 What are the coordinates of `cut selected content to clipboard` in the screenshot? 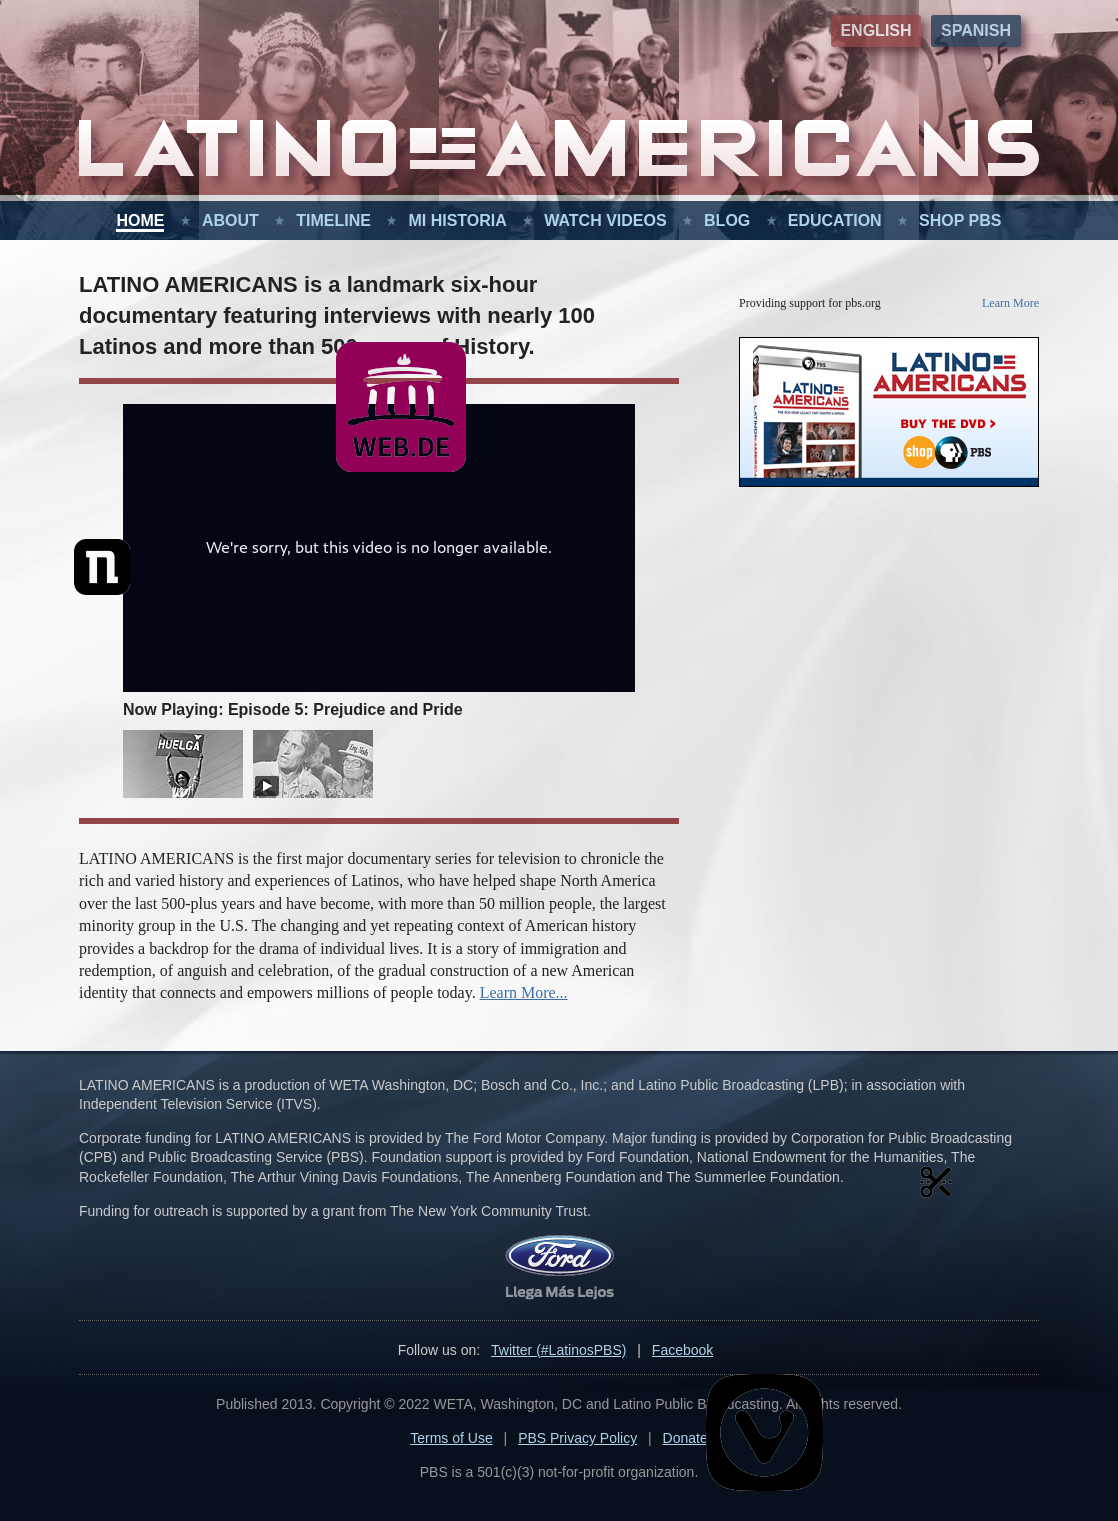 It's located at (936, 1182).